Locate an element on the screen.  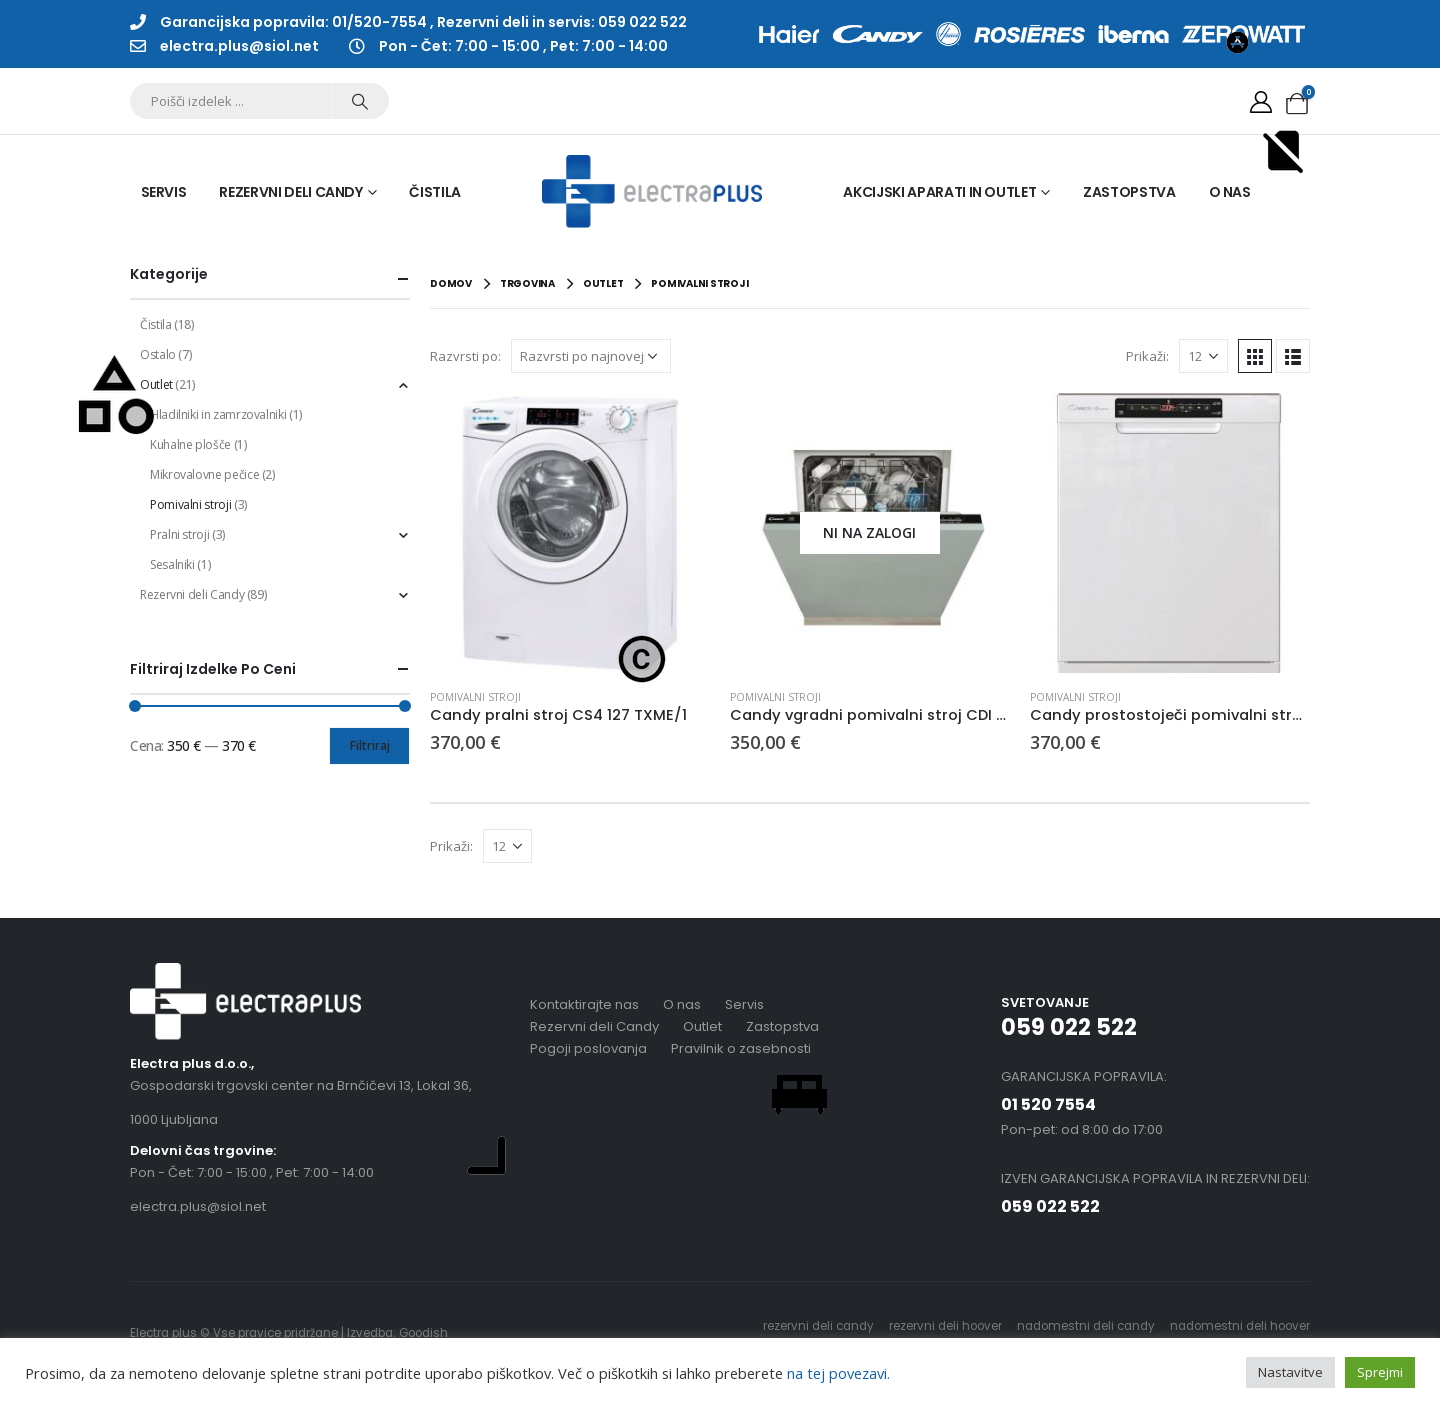
indicates copyrighted content is located at coordinates (642, 659).